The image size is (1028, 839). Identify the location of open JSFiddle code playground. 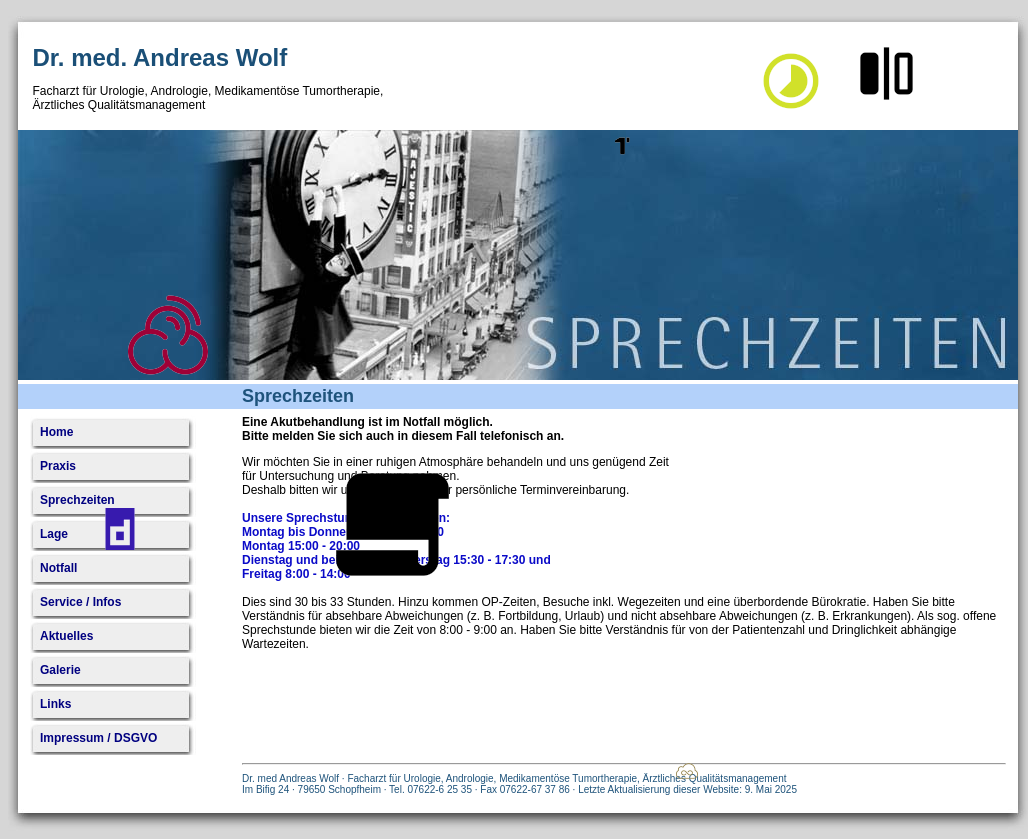
(687, 771).